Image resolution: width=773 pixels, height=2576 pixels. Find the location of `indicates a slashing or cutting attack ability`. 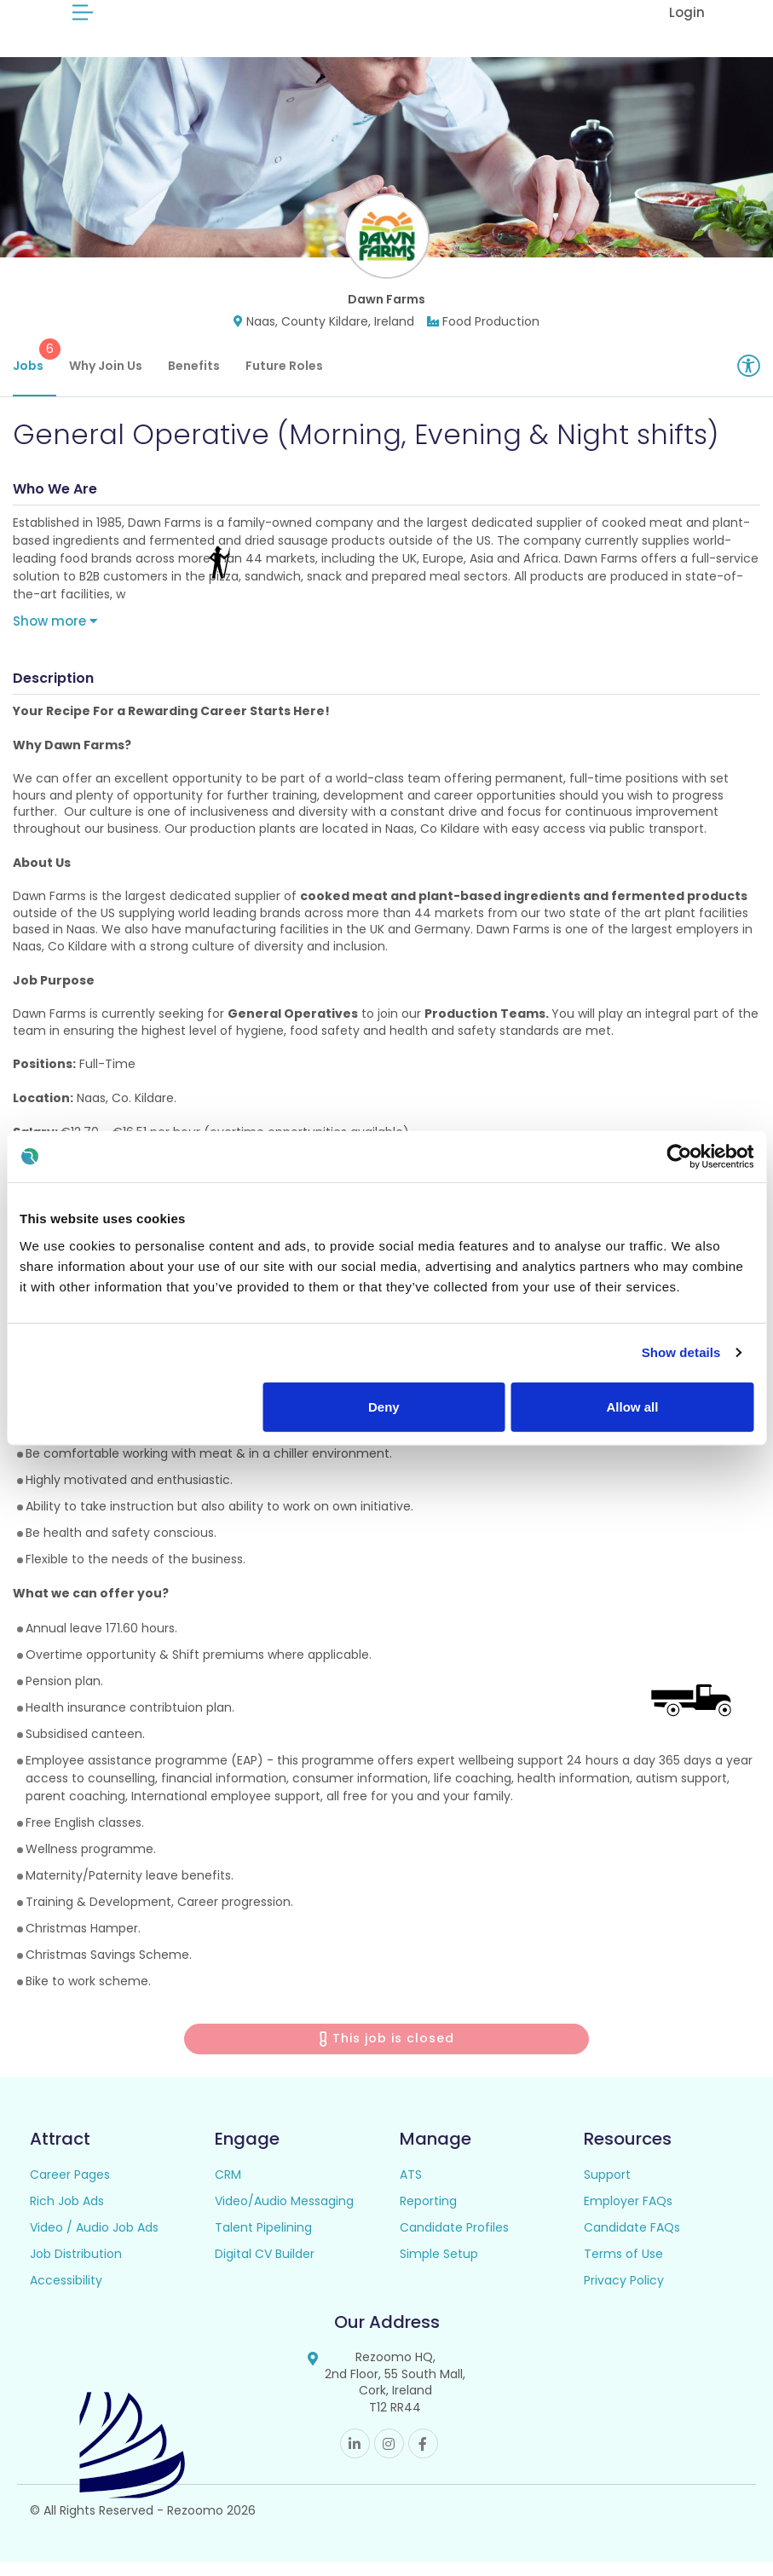

indicates a slashing or cutting attack ability is located at coordinates (132, 2445).